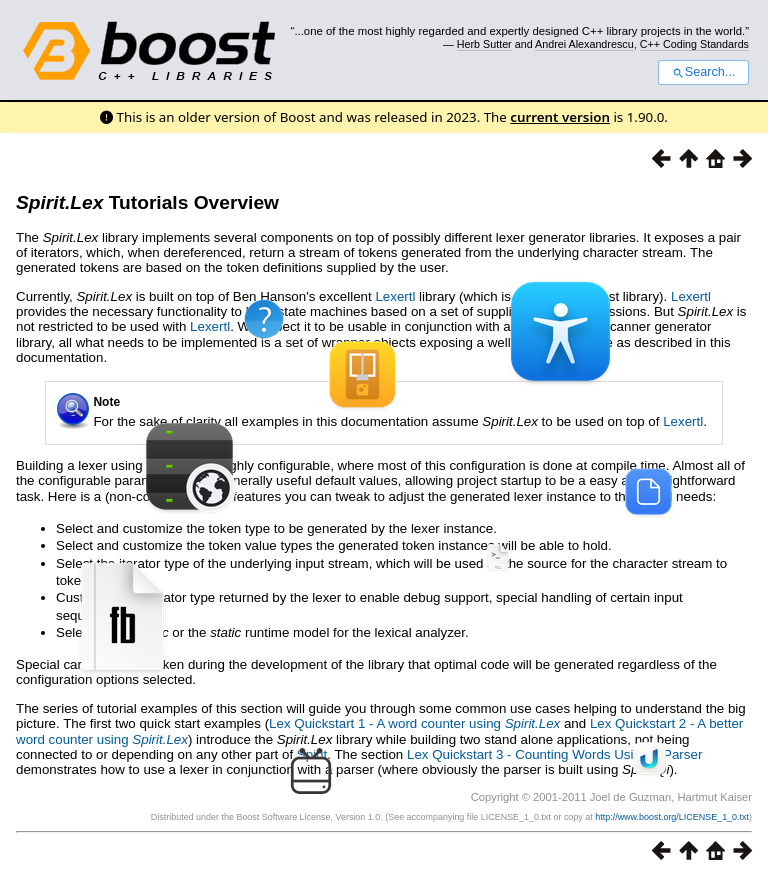 Image resolution: width=768 pixels, height=880 pixels. Describe the element at coordinates (498, 558) in the screenshot. I see `a tcl script file` at that location.